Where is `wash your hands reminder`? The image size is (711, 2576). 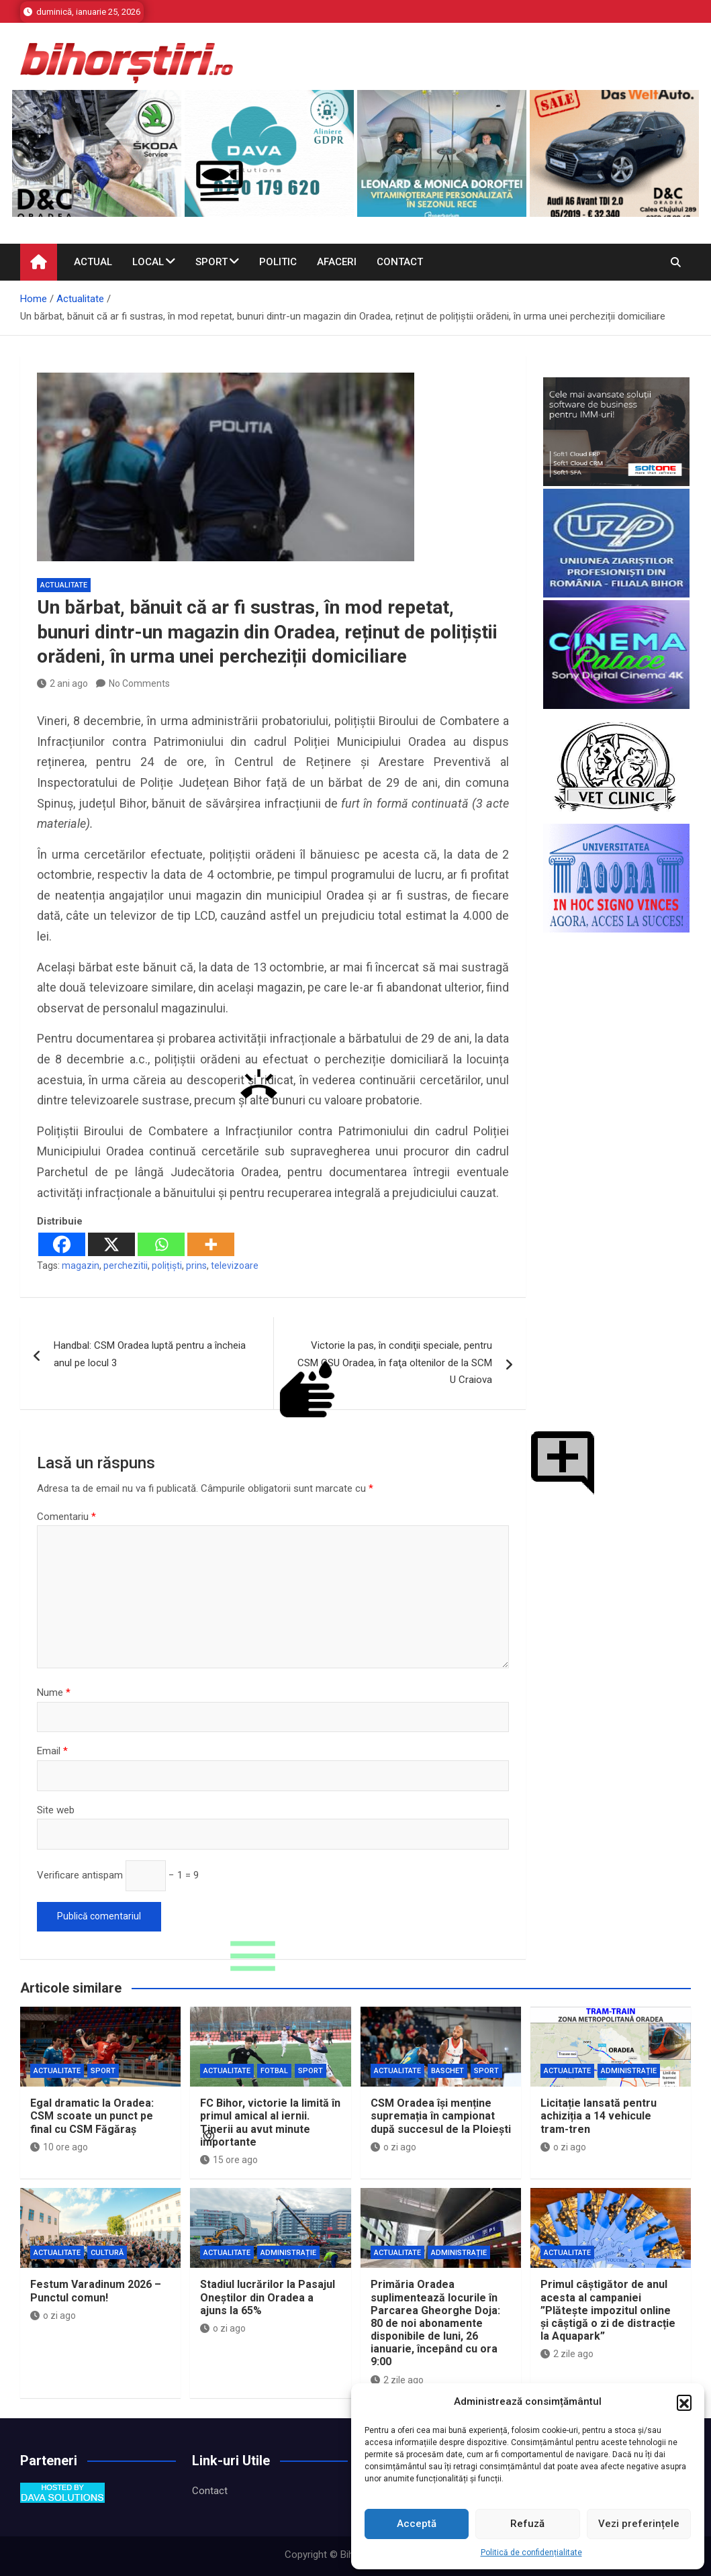
wash your hands reminder is located at coordinates (308, 1388).